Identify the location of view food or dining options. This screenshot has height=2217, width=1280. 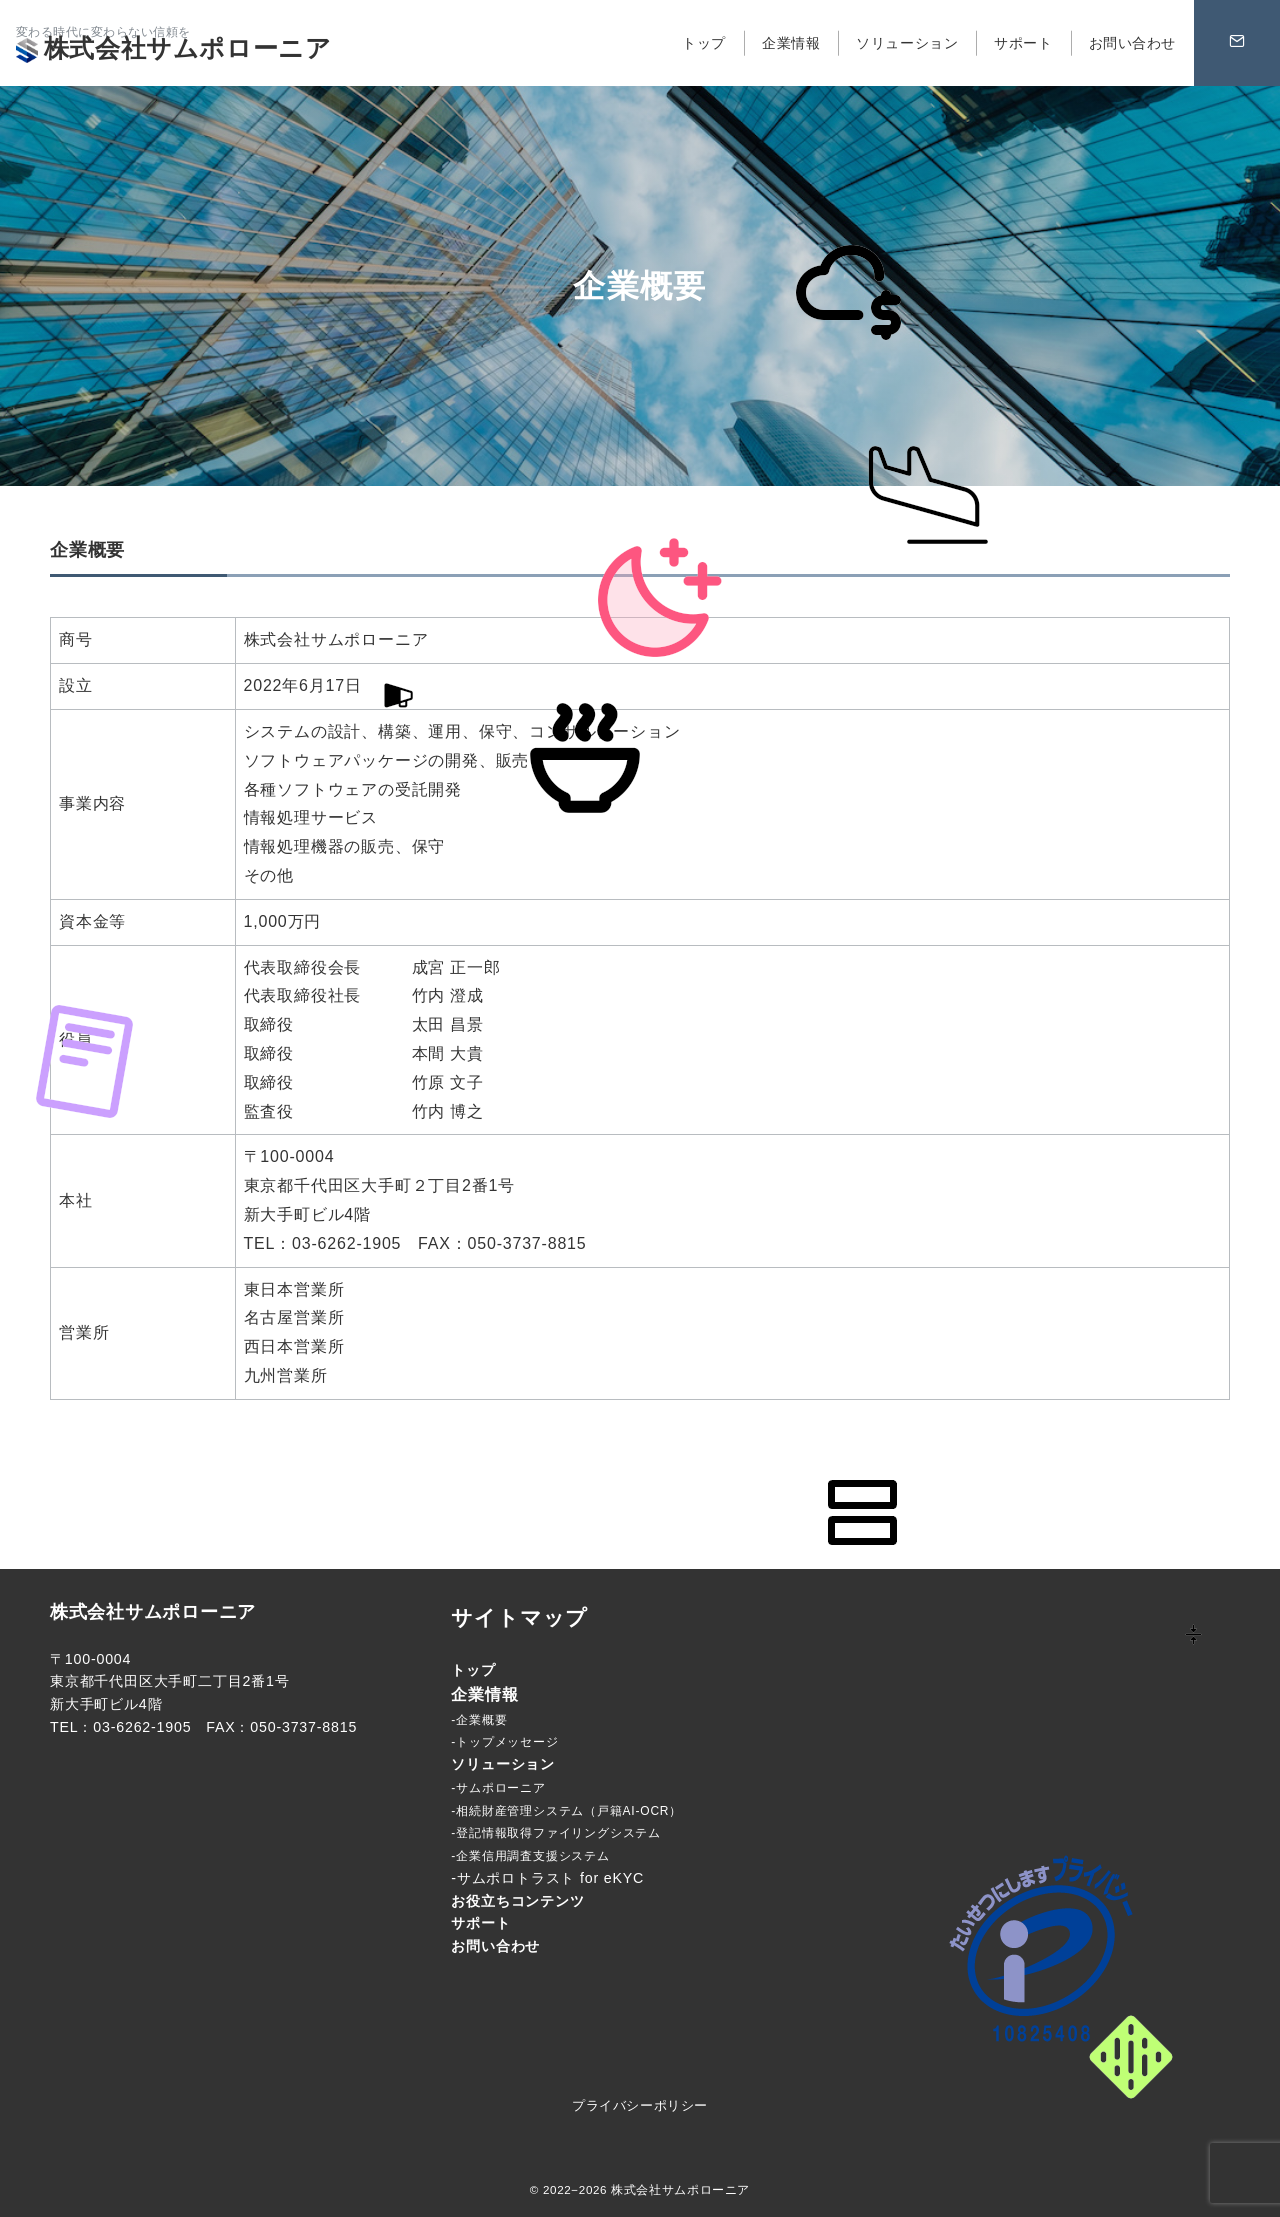
(585, 758).